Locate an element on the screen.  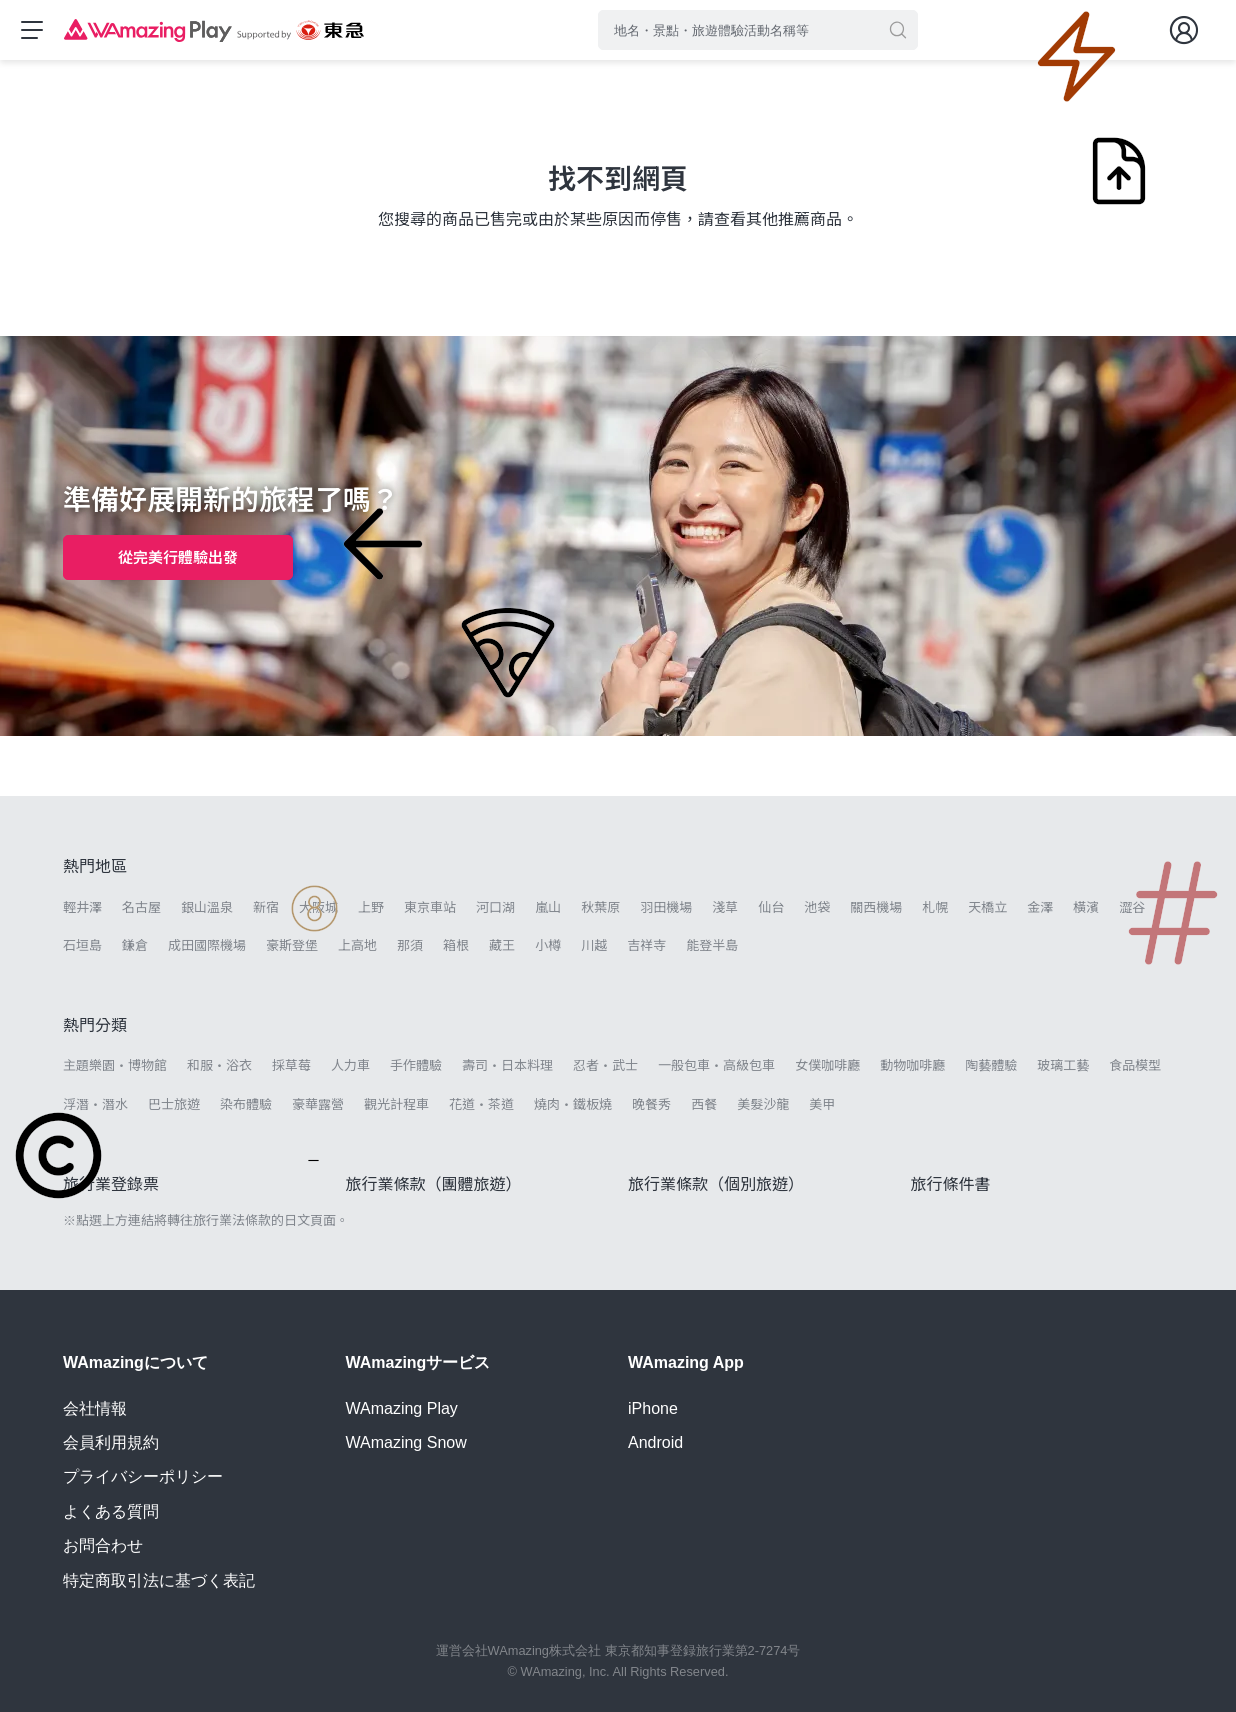
indicates copyrighted content is located at coordinates (58, 1155).